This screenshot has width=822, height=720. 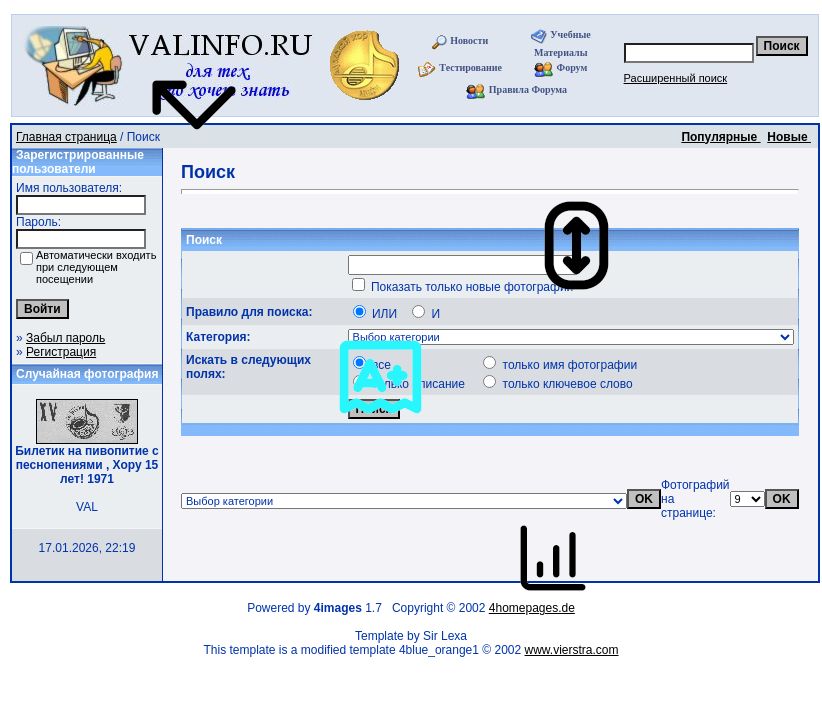 I want to click on go back to previous step, so click(x=194, y=102).